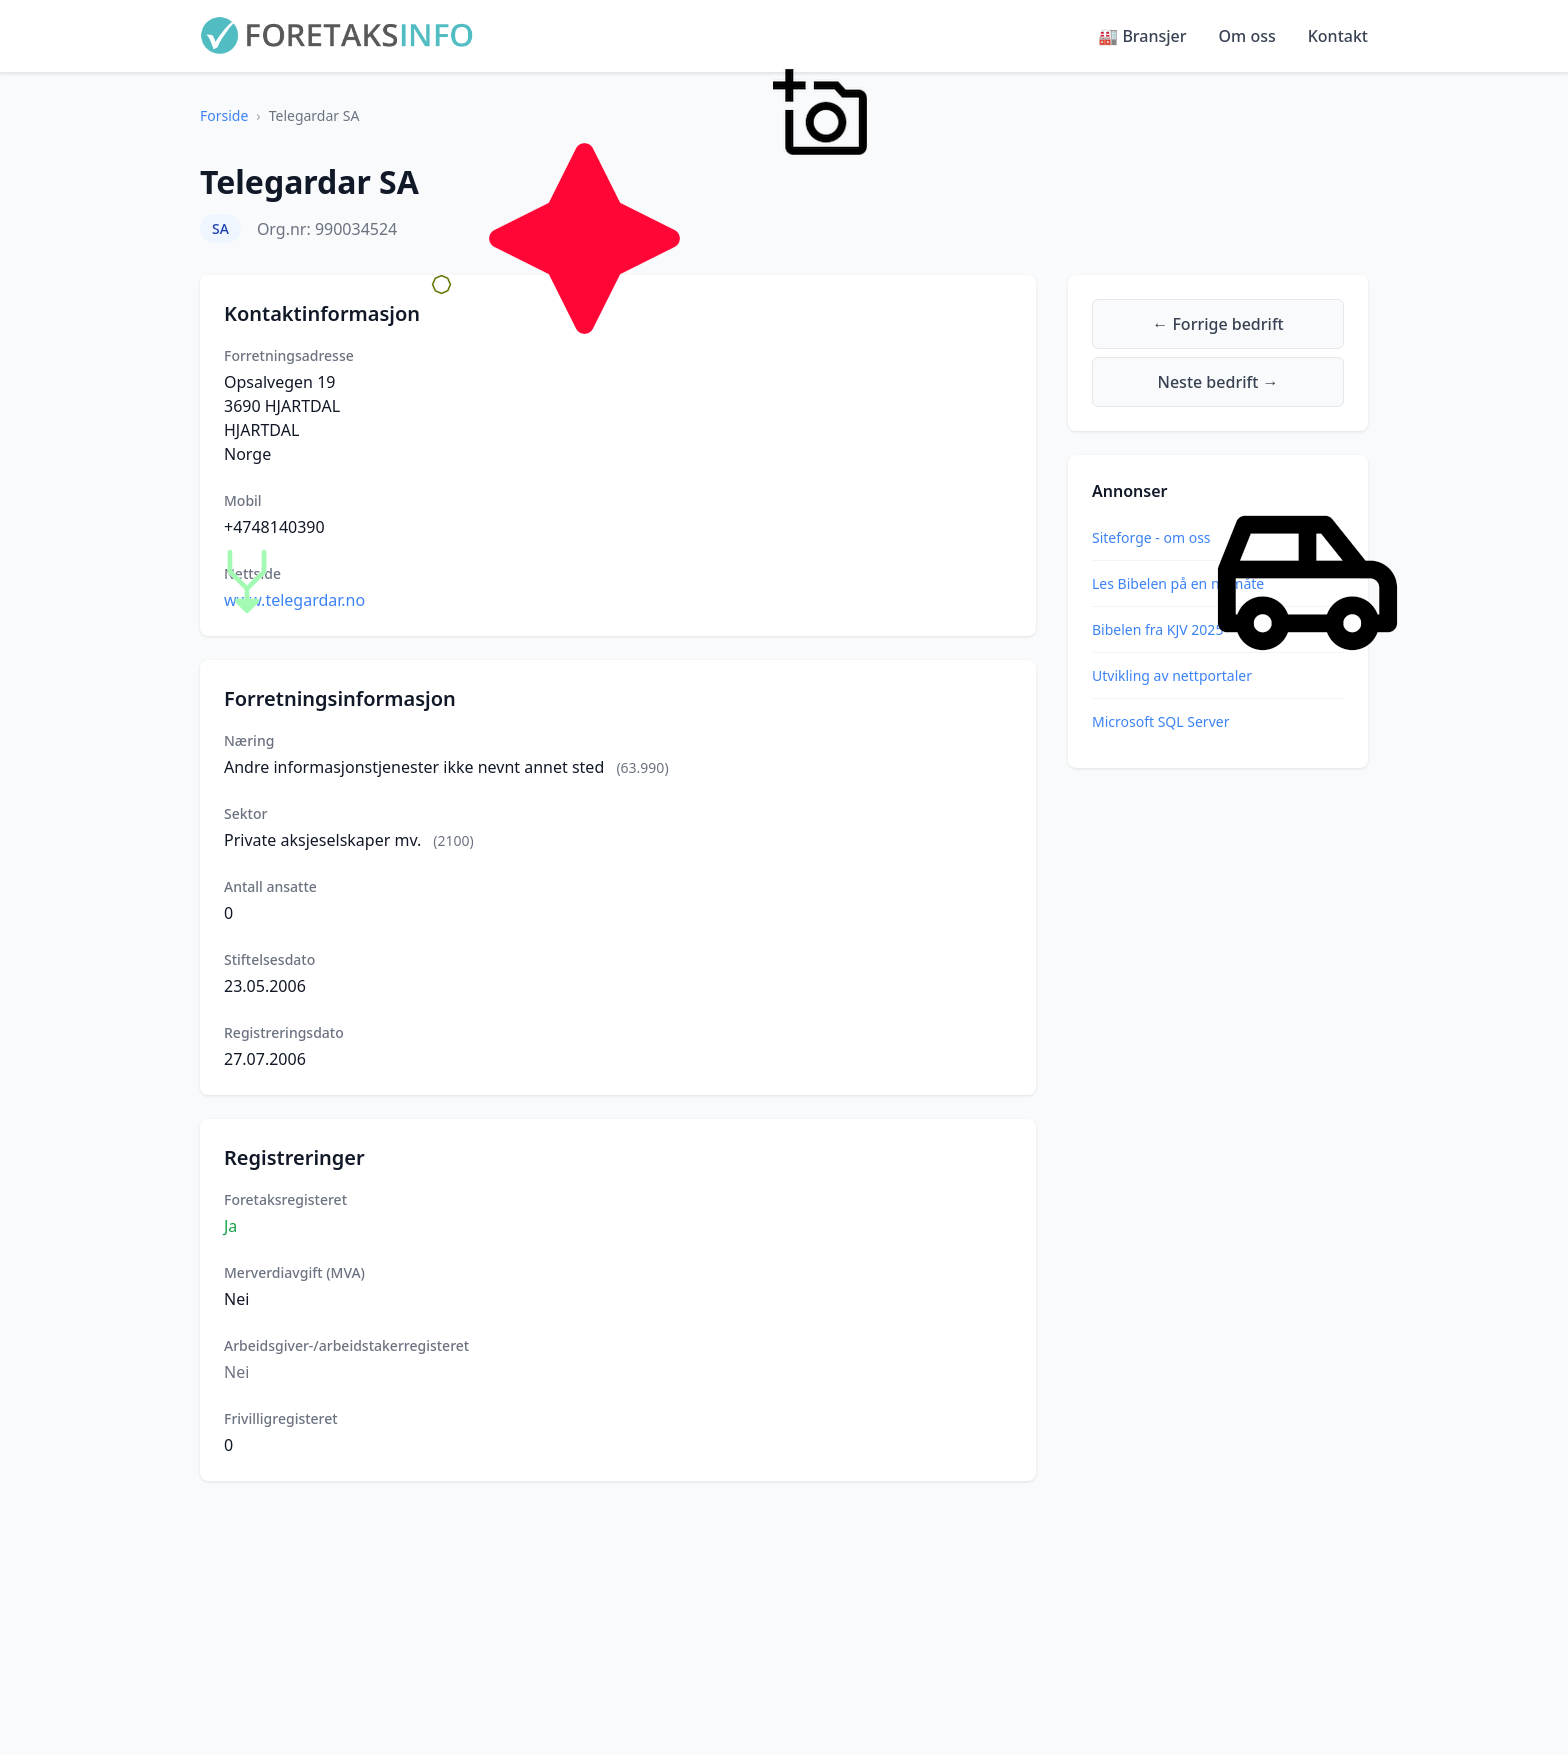  What do you see at coordinates (822, 114) in the screenshot?
I see `add a new photo` at bounding box center [822, 114].